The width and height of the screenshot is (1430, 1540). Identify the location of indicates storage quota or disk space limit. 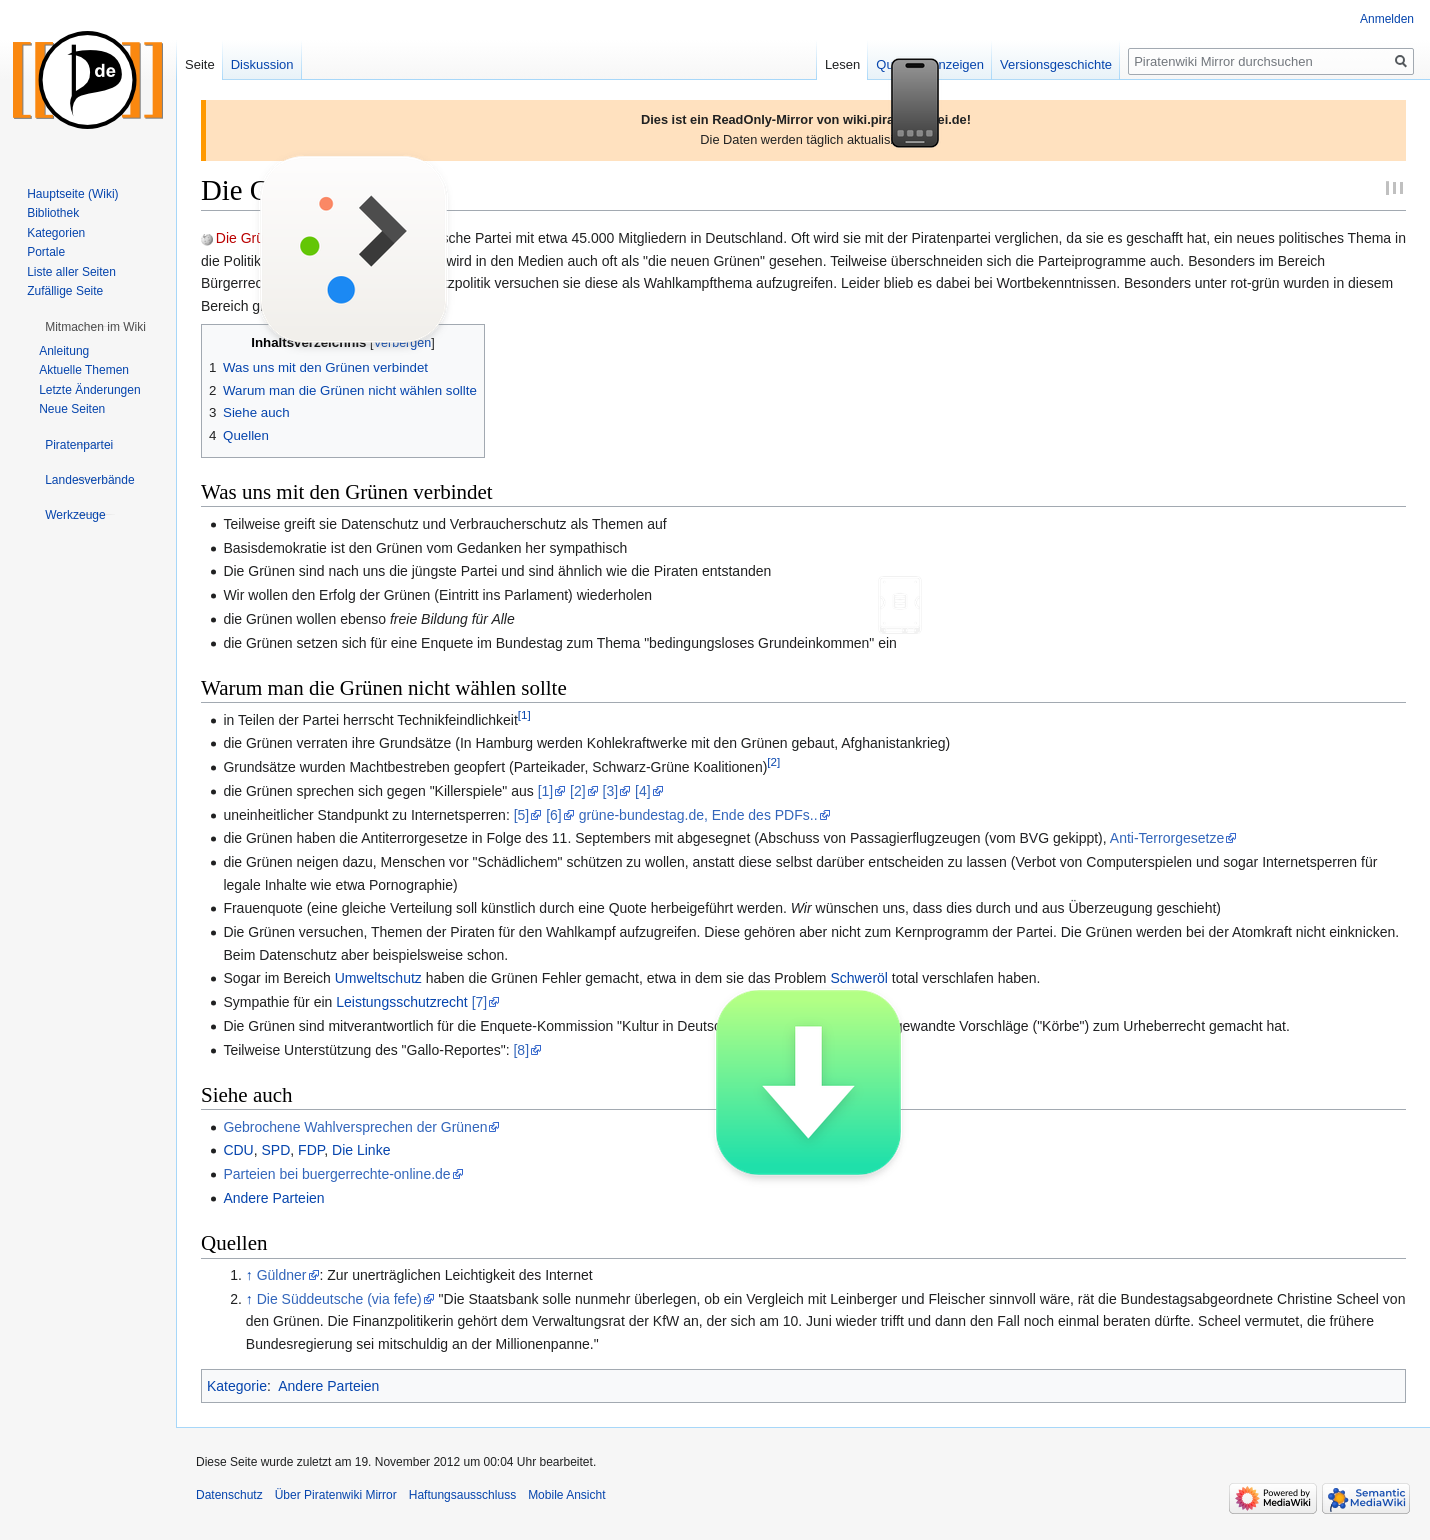
(900, 605).